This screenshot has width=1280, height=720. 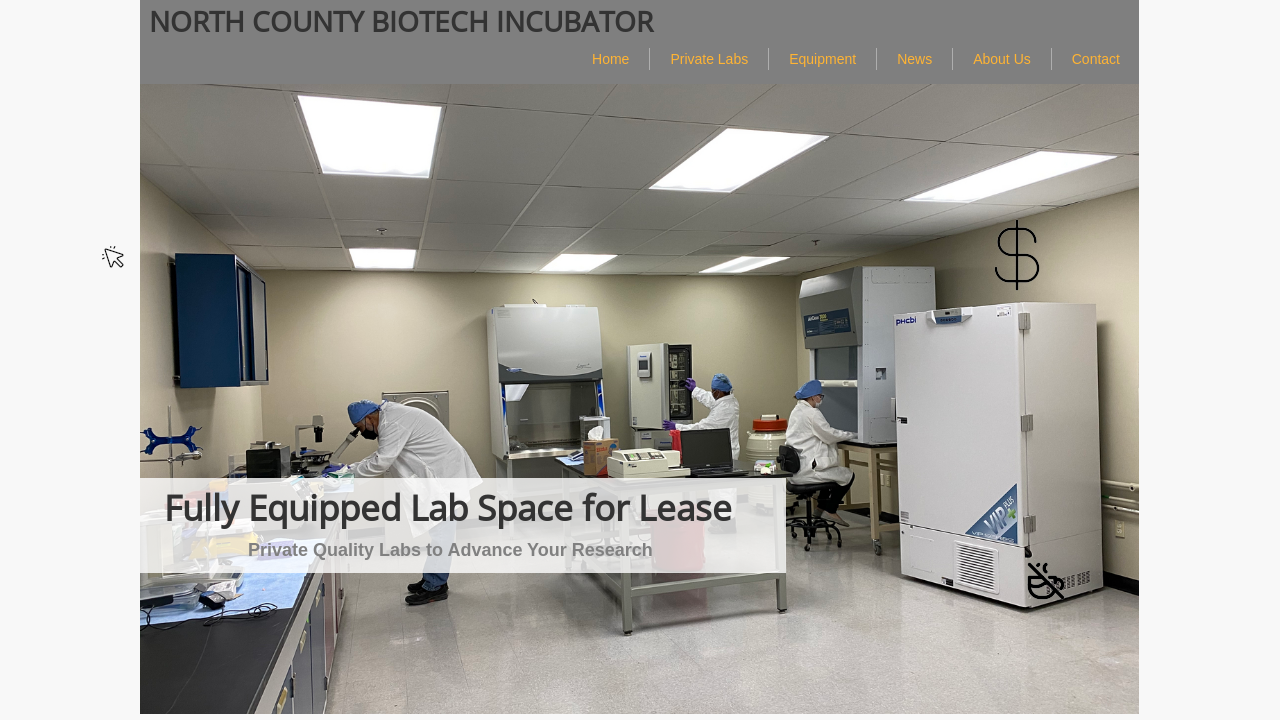 What do you see at coordinates (1017, 255) in the screenshot?
I see `view pricing or payment options` at bounding box center [1017, 255].